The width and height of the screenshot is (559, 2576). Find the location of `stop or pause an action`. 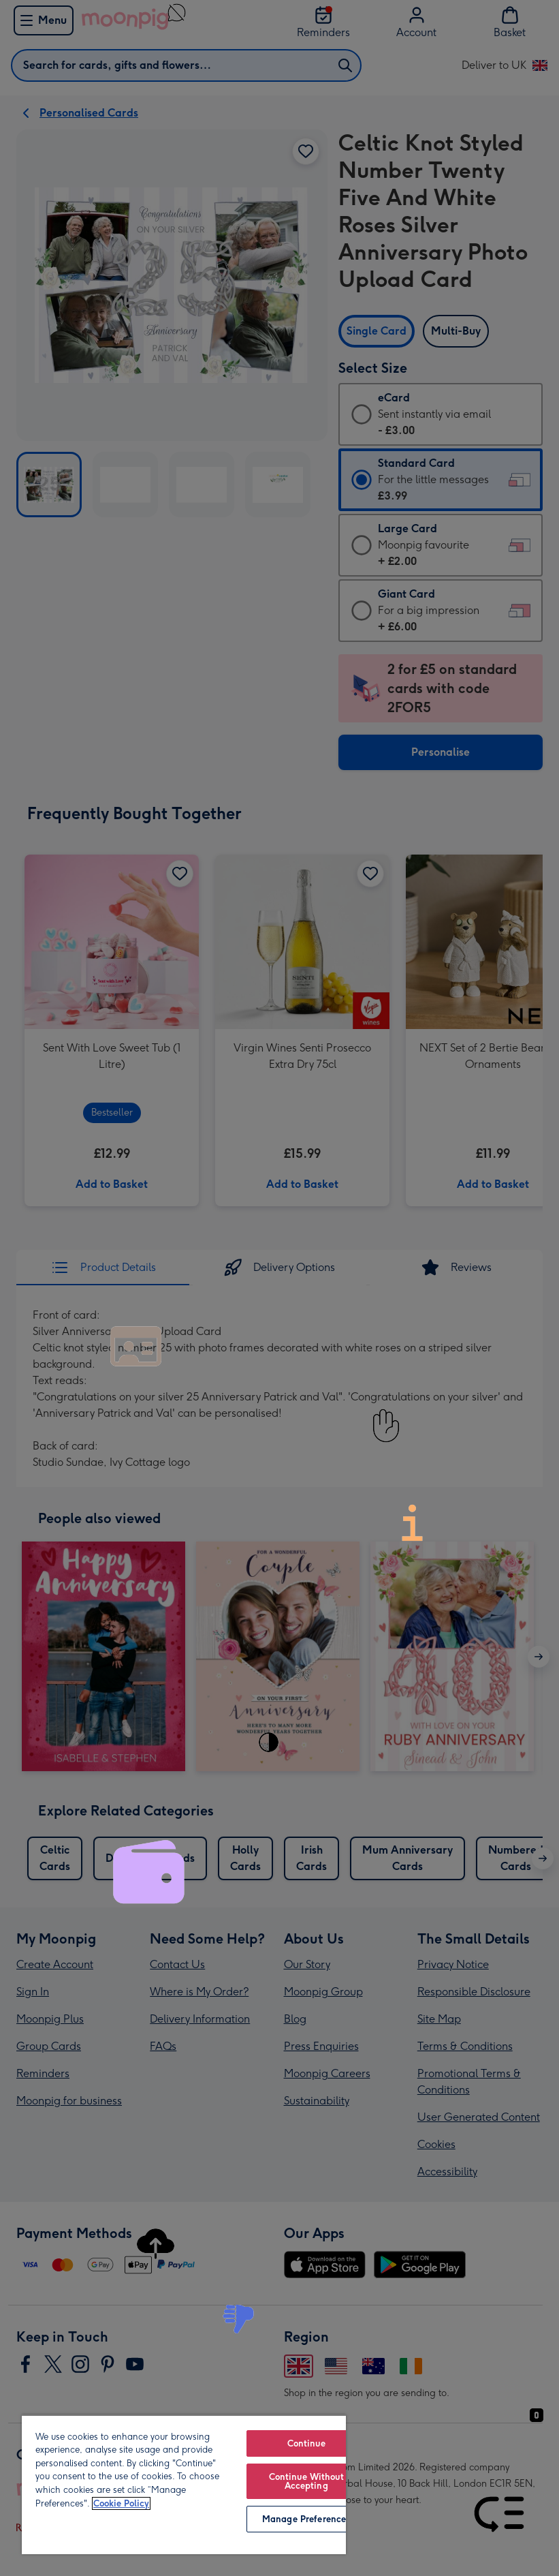

stop or pause an action is located at coordinates (386, 1426).